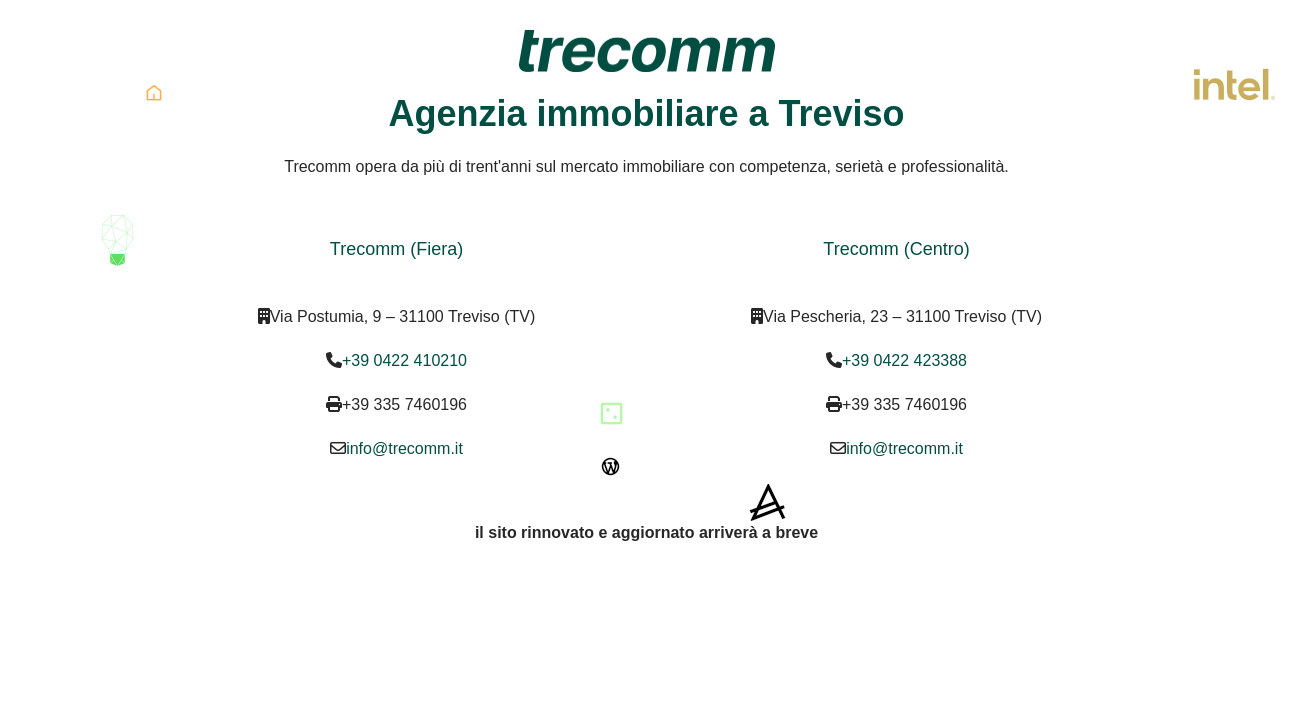 Image resolution: width=1293 pixels, height=720 pixels. What do you see at coordinates (611, 413) in the screenshot?
I see `roll the dice or randomize` at bounding box center [611, 413].